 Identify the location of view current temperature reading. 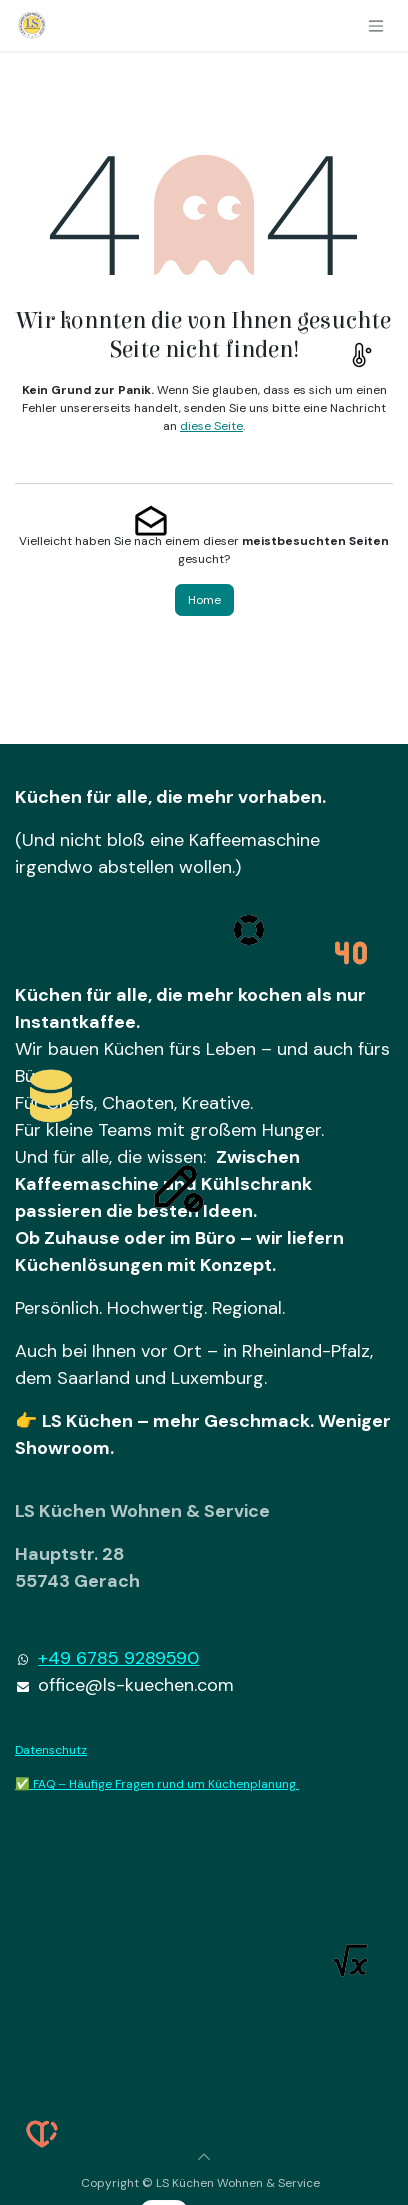
(360, 355).